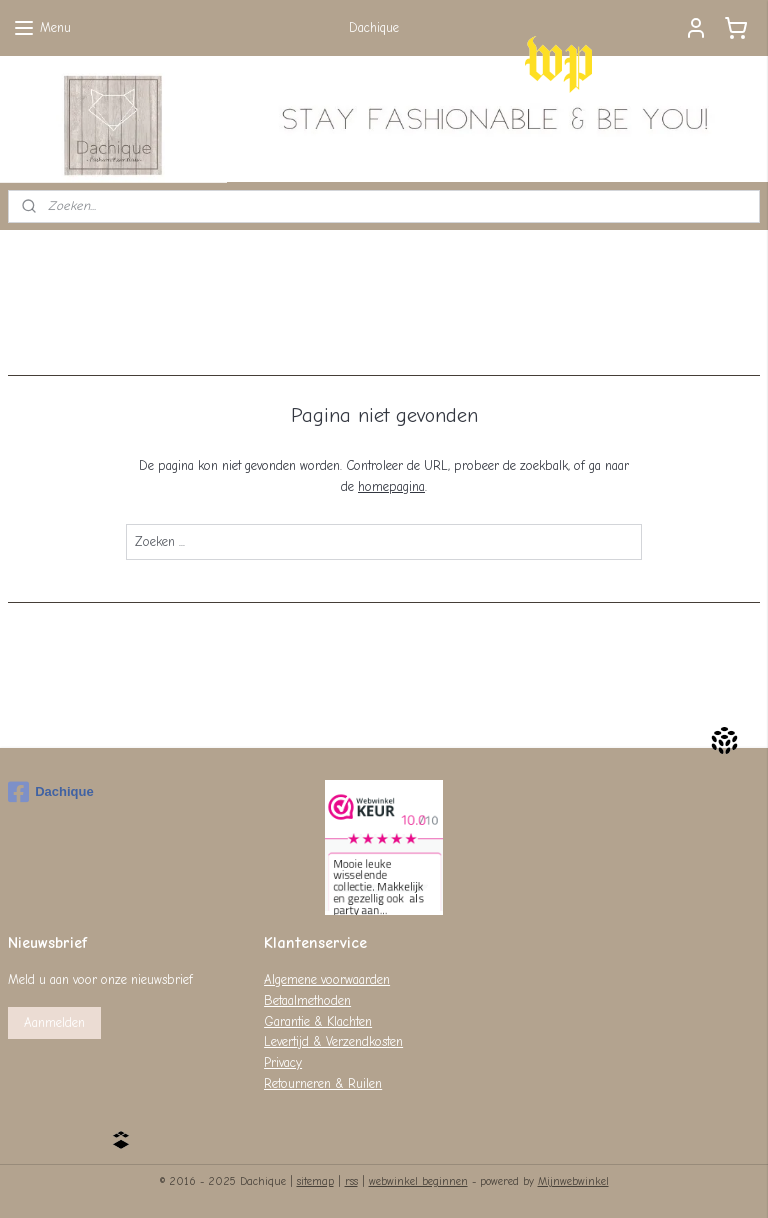 The image size is (768, 1218). I want to click on instructure company logo, so click(121, 1140).